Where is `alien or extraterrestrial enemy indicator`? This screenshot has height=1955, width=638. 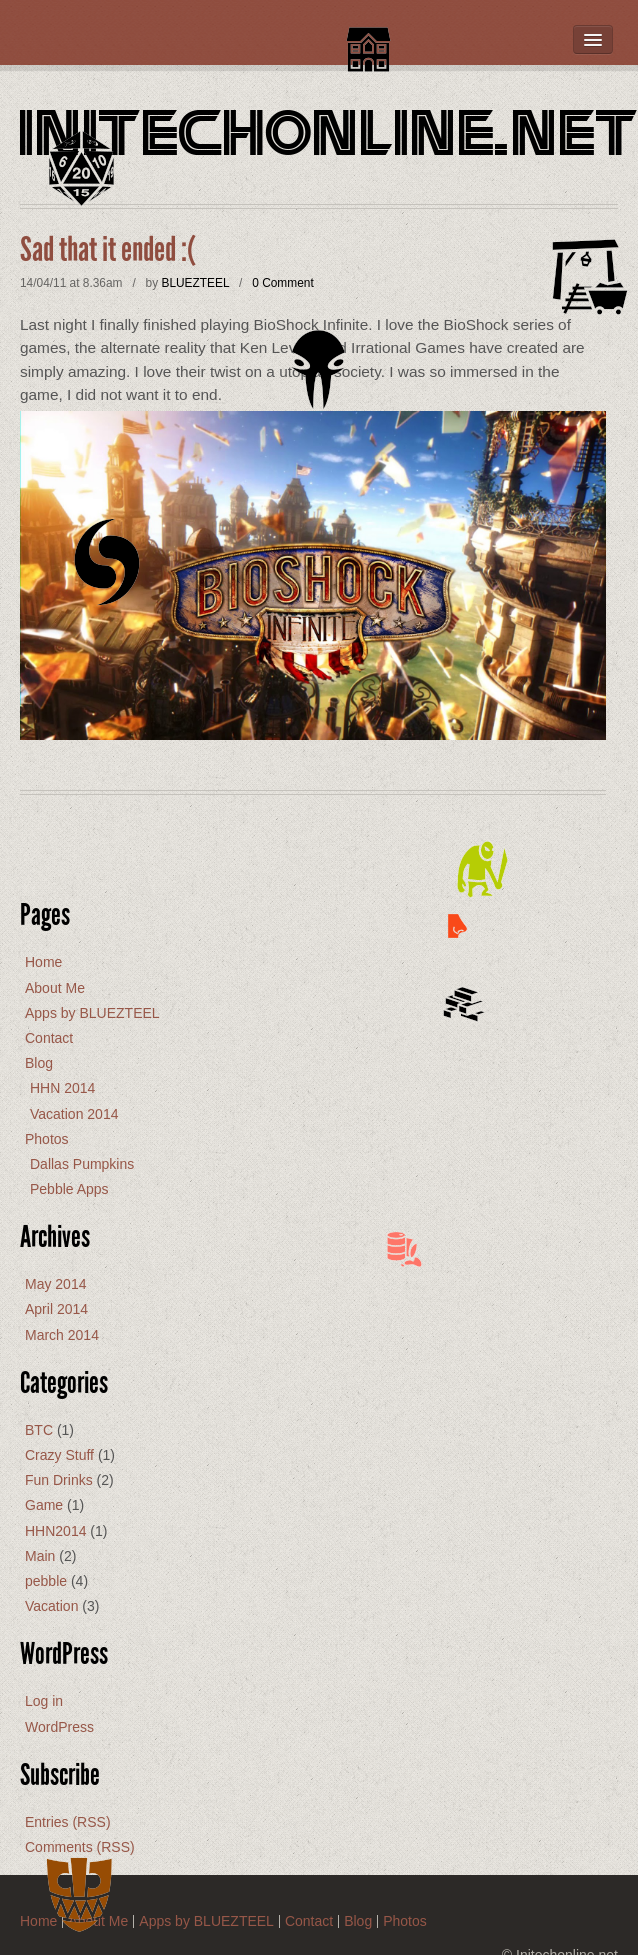 alien or extraterrestrial enemy indicator is located at coordinates (318, 370).